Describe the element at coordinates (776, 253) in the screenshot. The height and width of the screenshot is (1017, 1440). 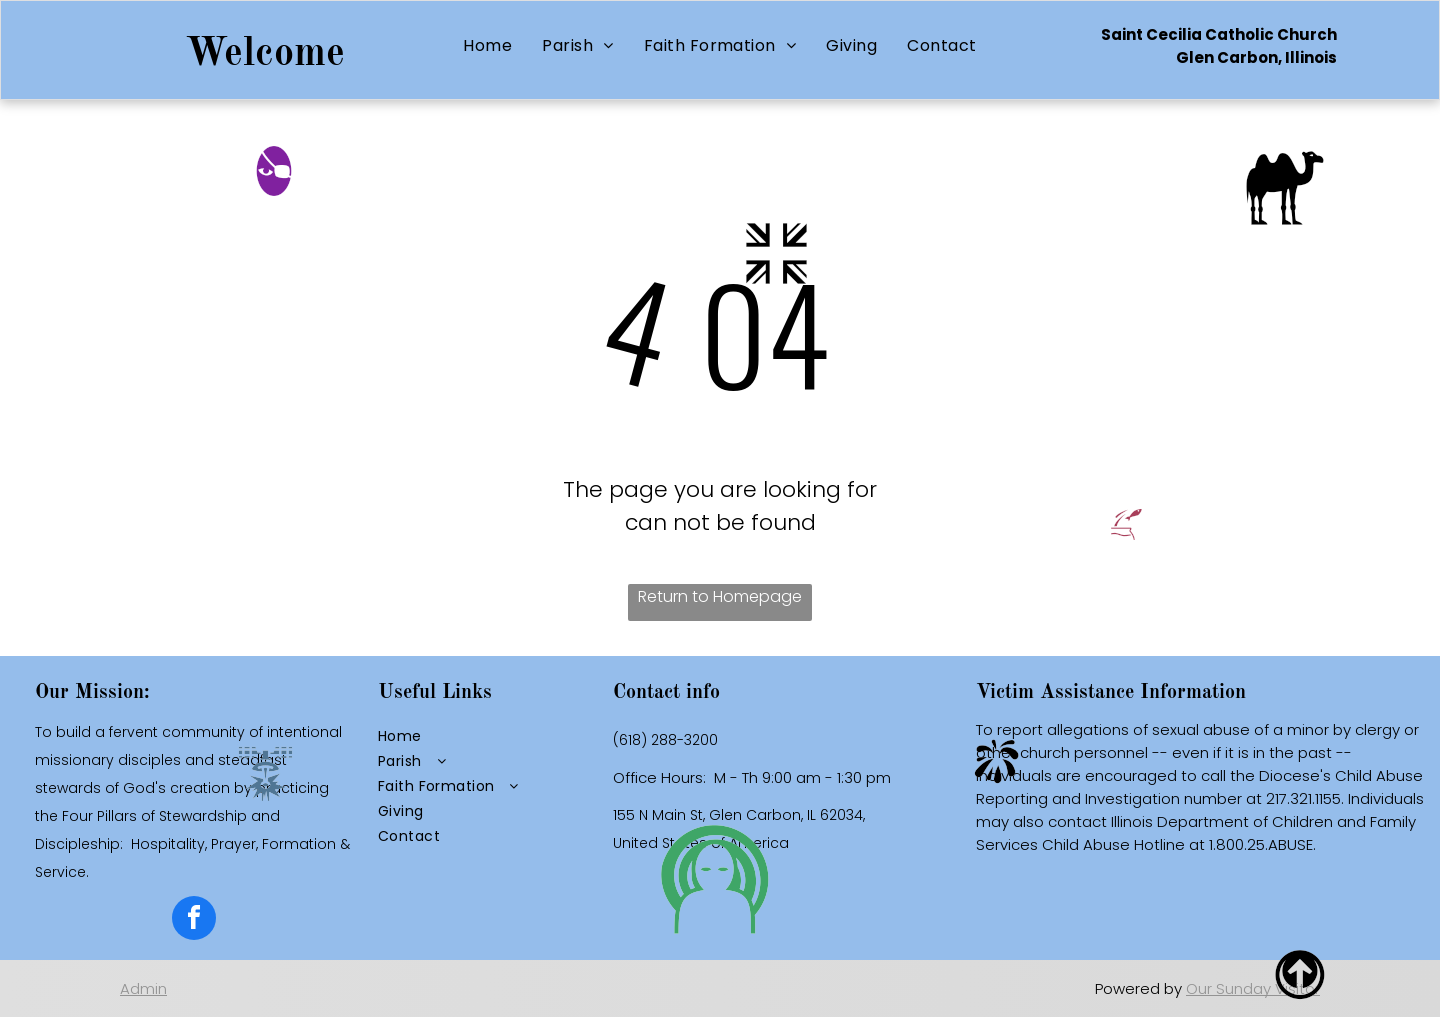
I see `select United Kingdom as region or language` at that location.